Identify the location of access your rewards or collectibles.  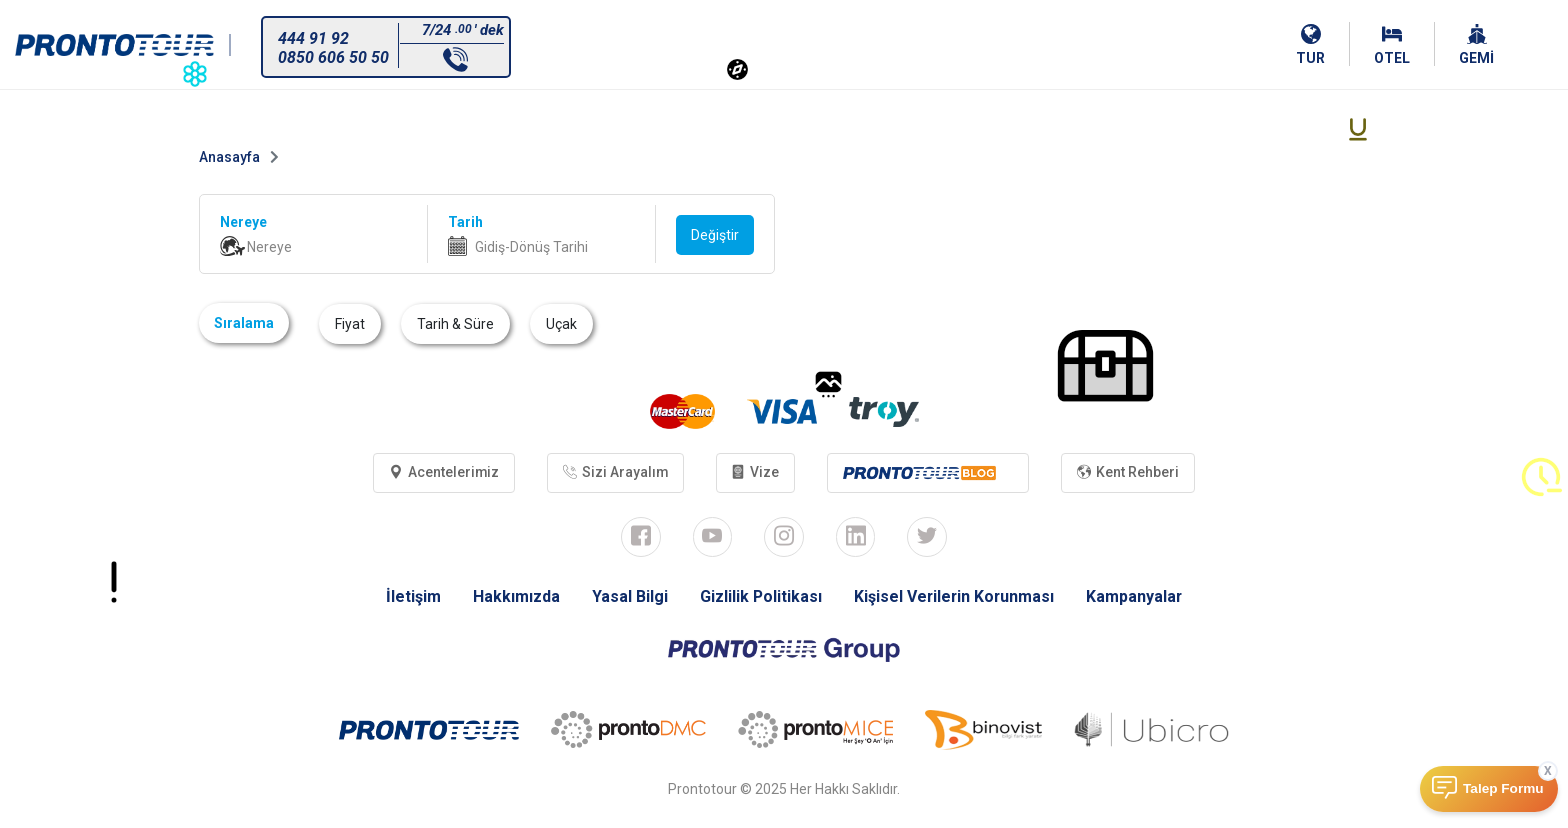
(1105, 367).